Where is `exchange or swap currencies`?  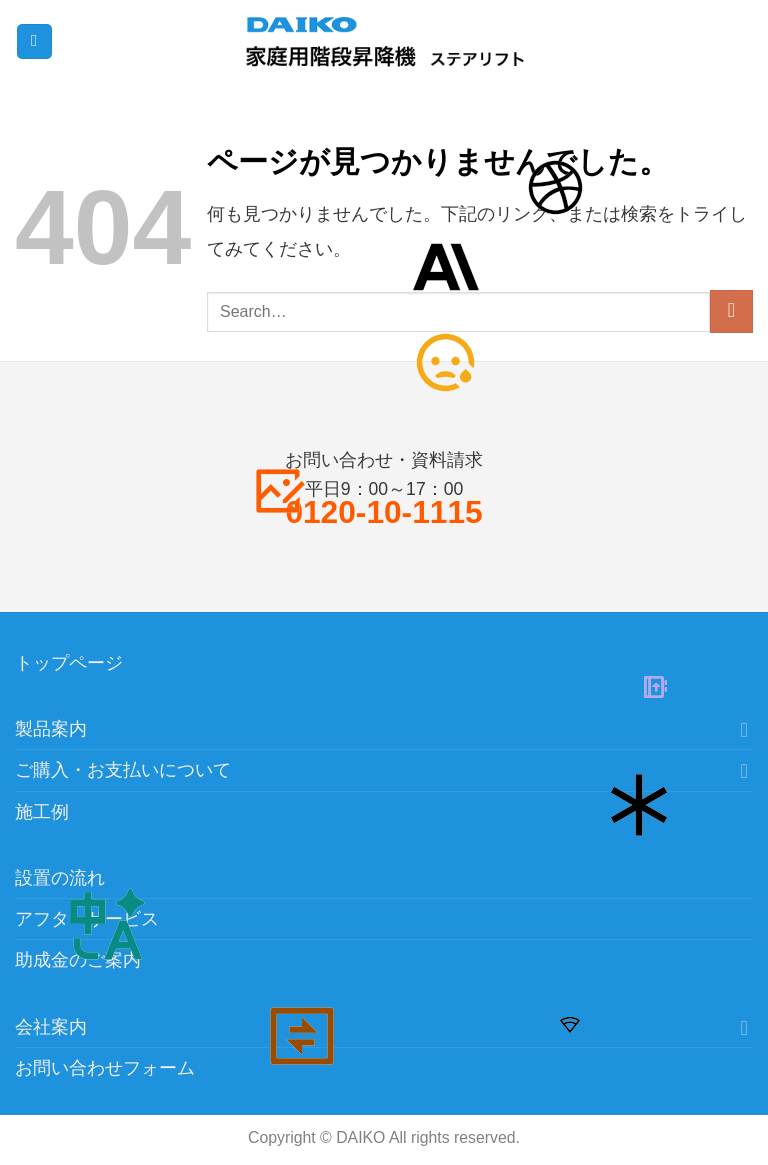
exchange or swap currencies is located at coordinates (302, 1036).